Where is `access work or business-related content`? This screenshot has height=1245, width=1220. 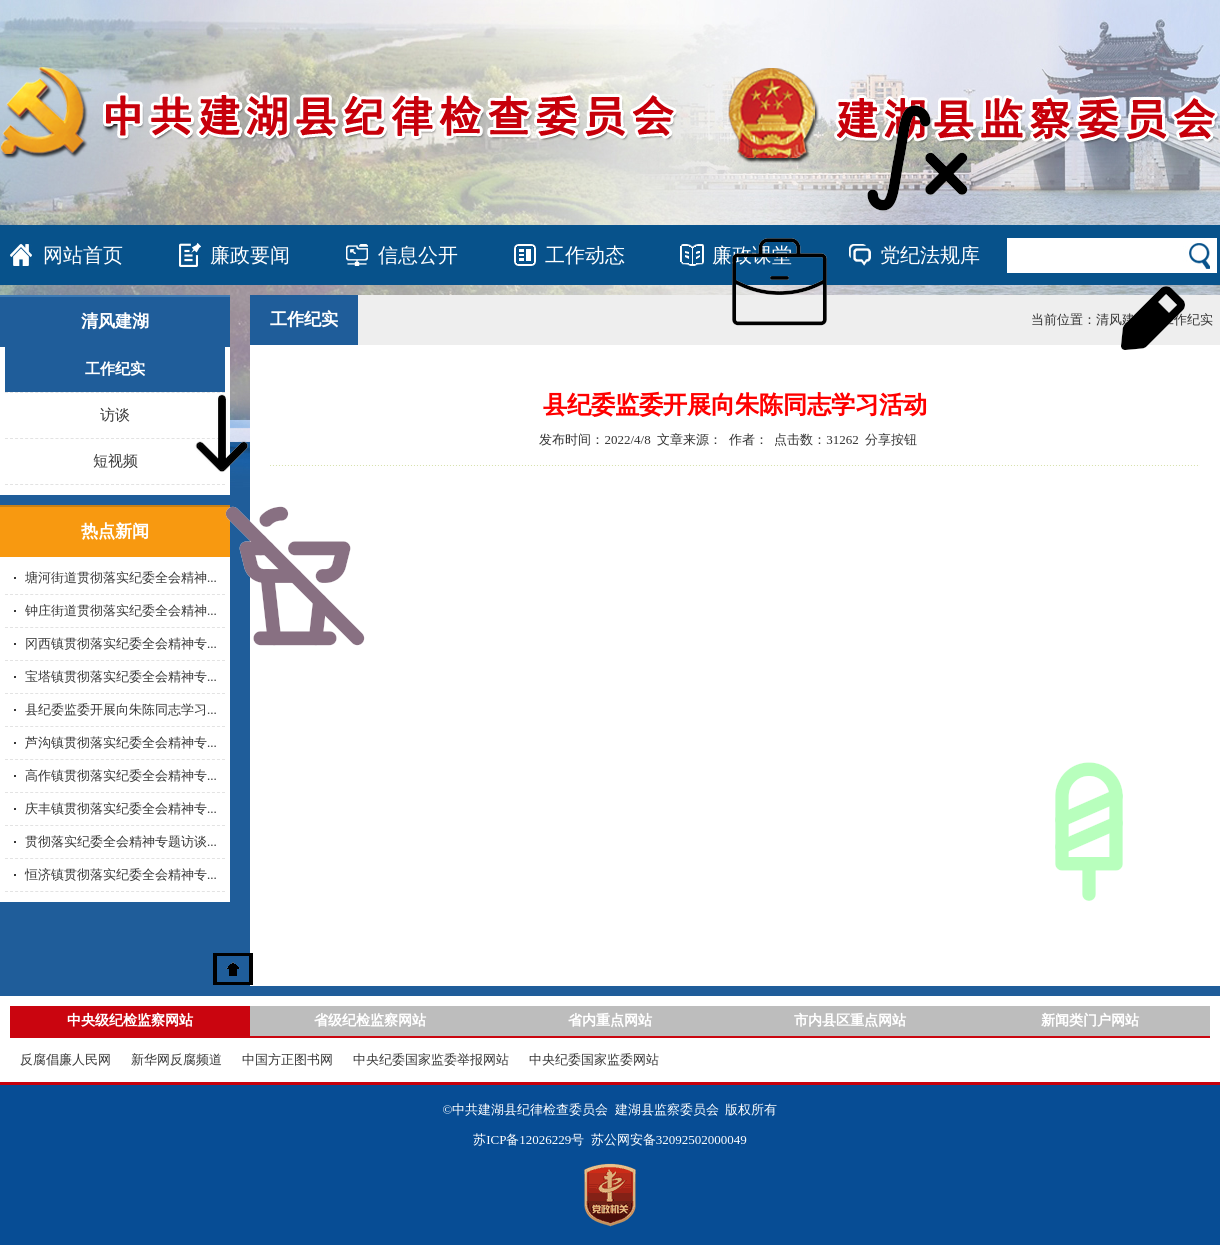
access work or business-related content is located at coordinates (779, 285).